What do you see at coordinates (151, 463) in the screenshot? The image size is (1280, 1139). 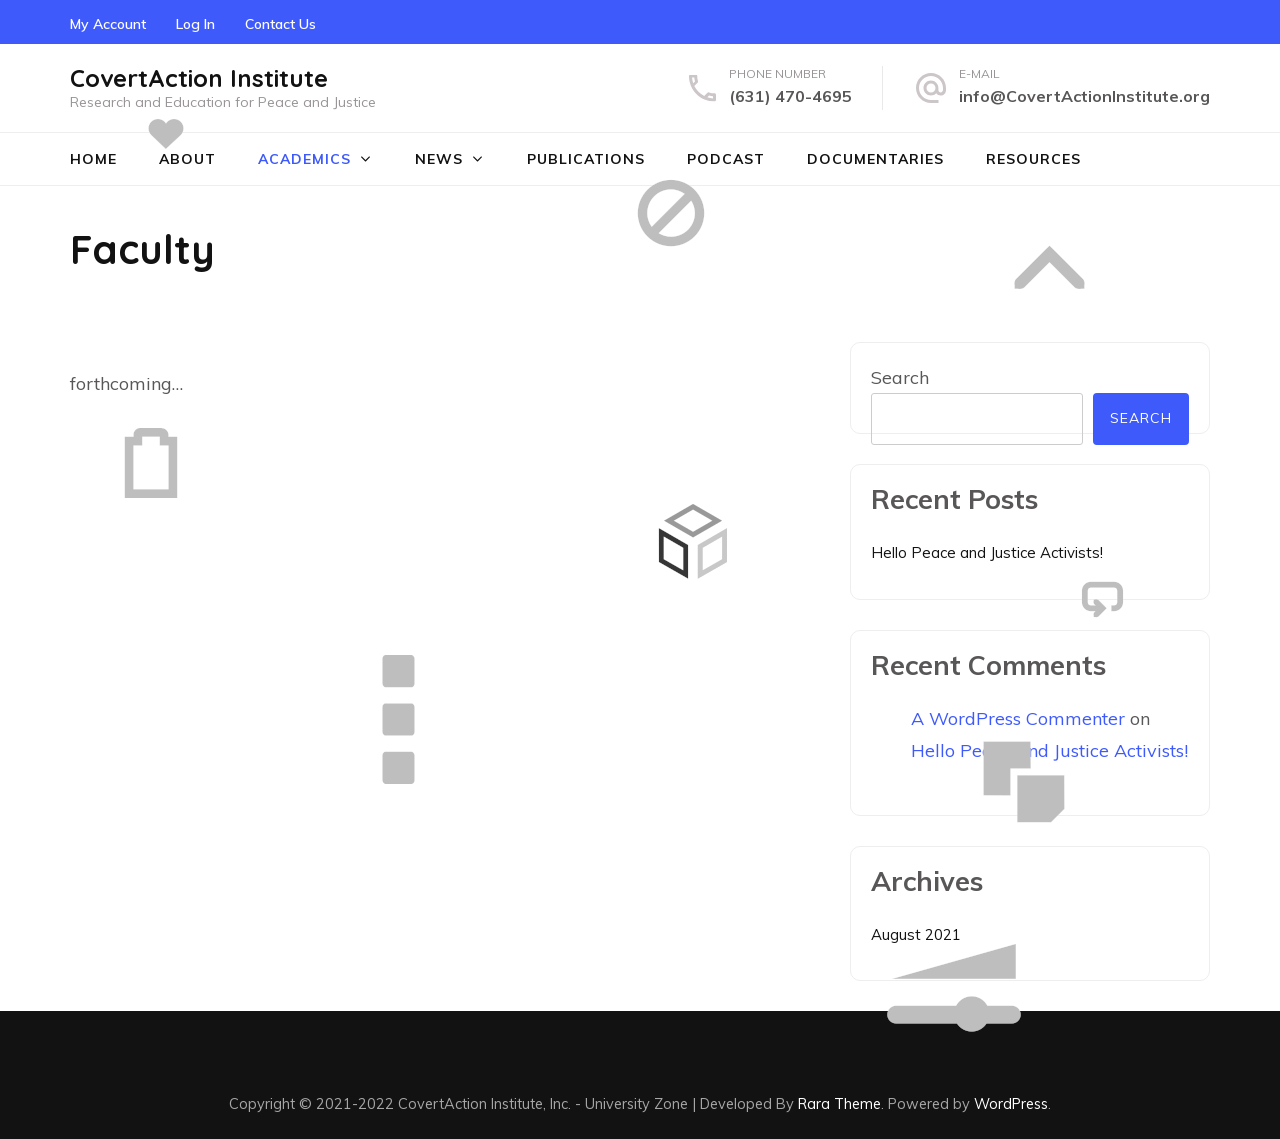 I see `indicates battery is empty or critically low` at bounding box center [151, 463].